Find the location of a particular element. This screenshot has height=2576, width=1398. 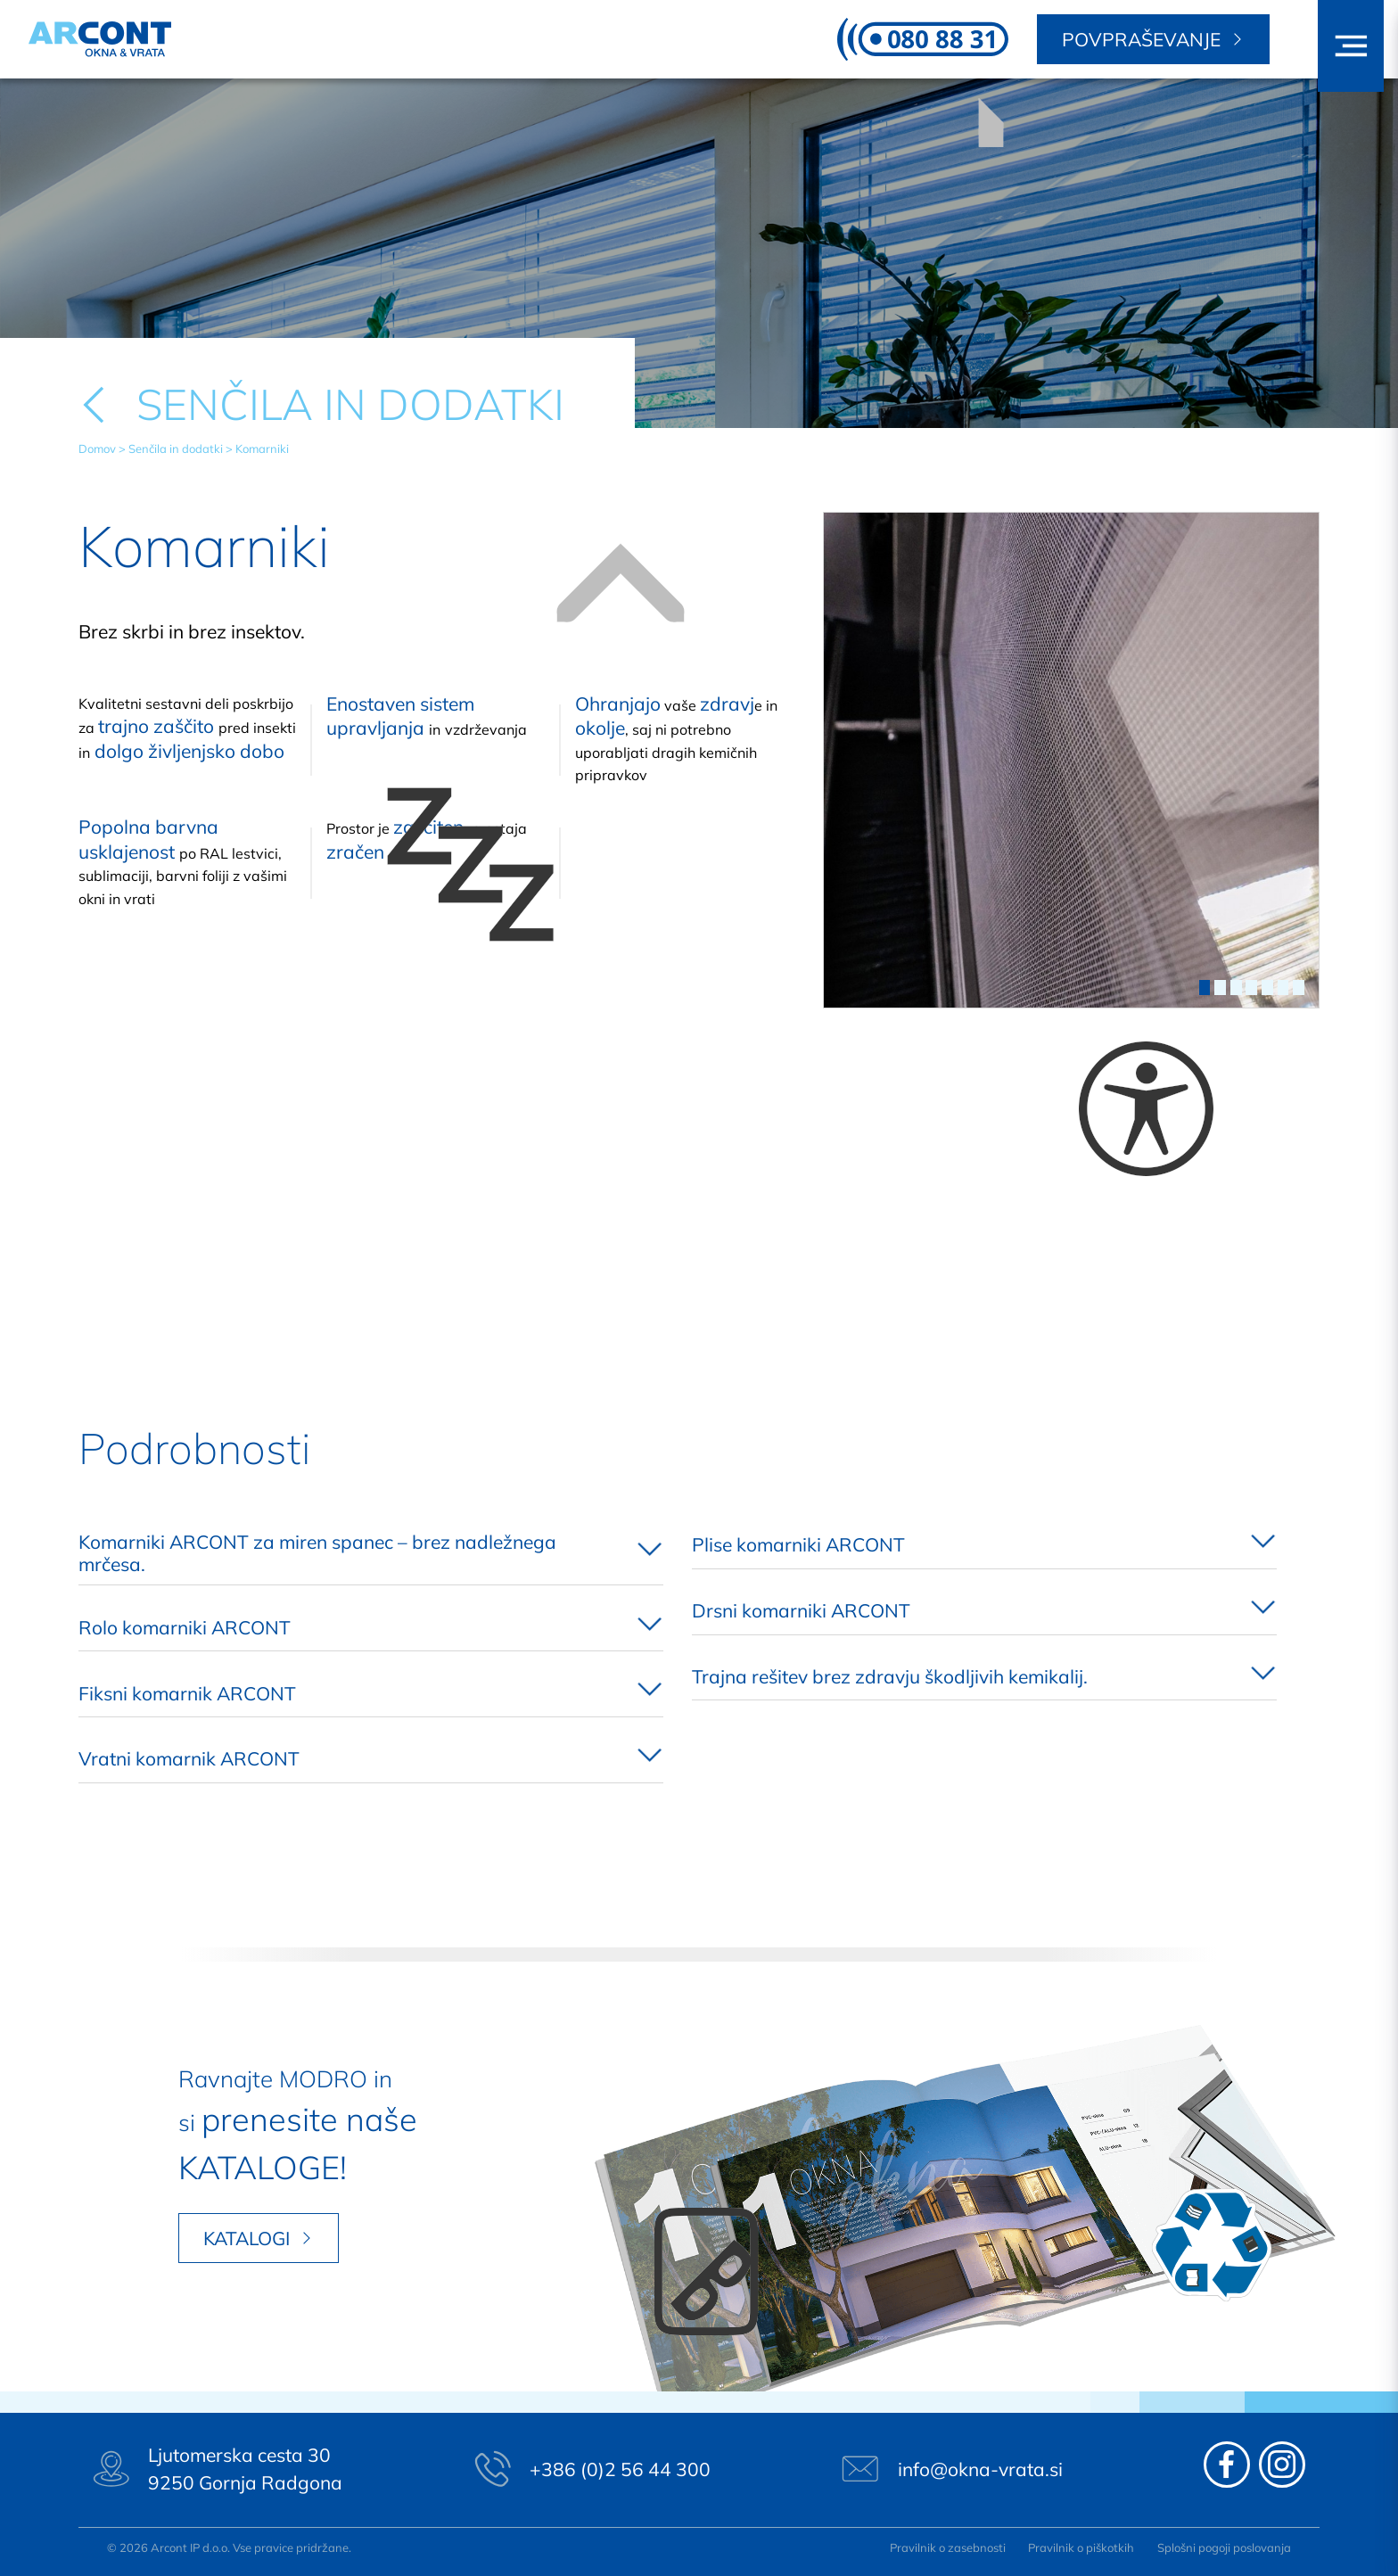

open the documents app is located at coordinates (710, 2271).